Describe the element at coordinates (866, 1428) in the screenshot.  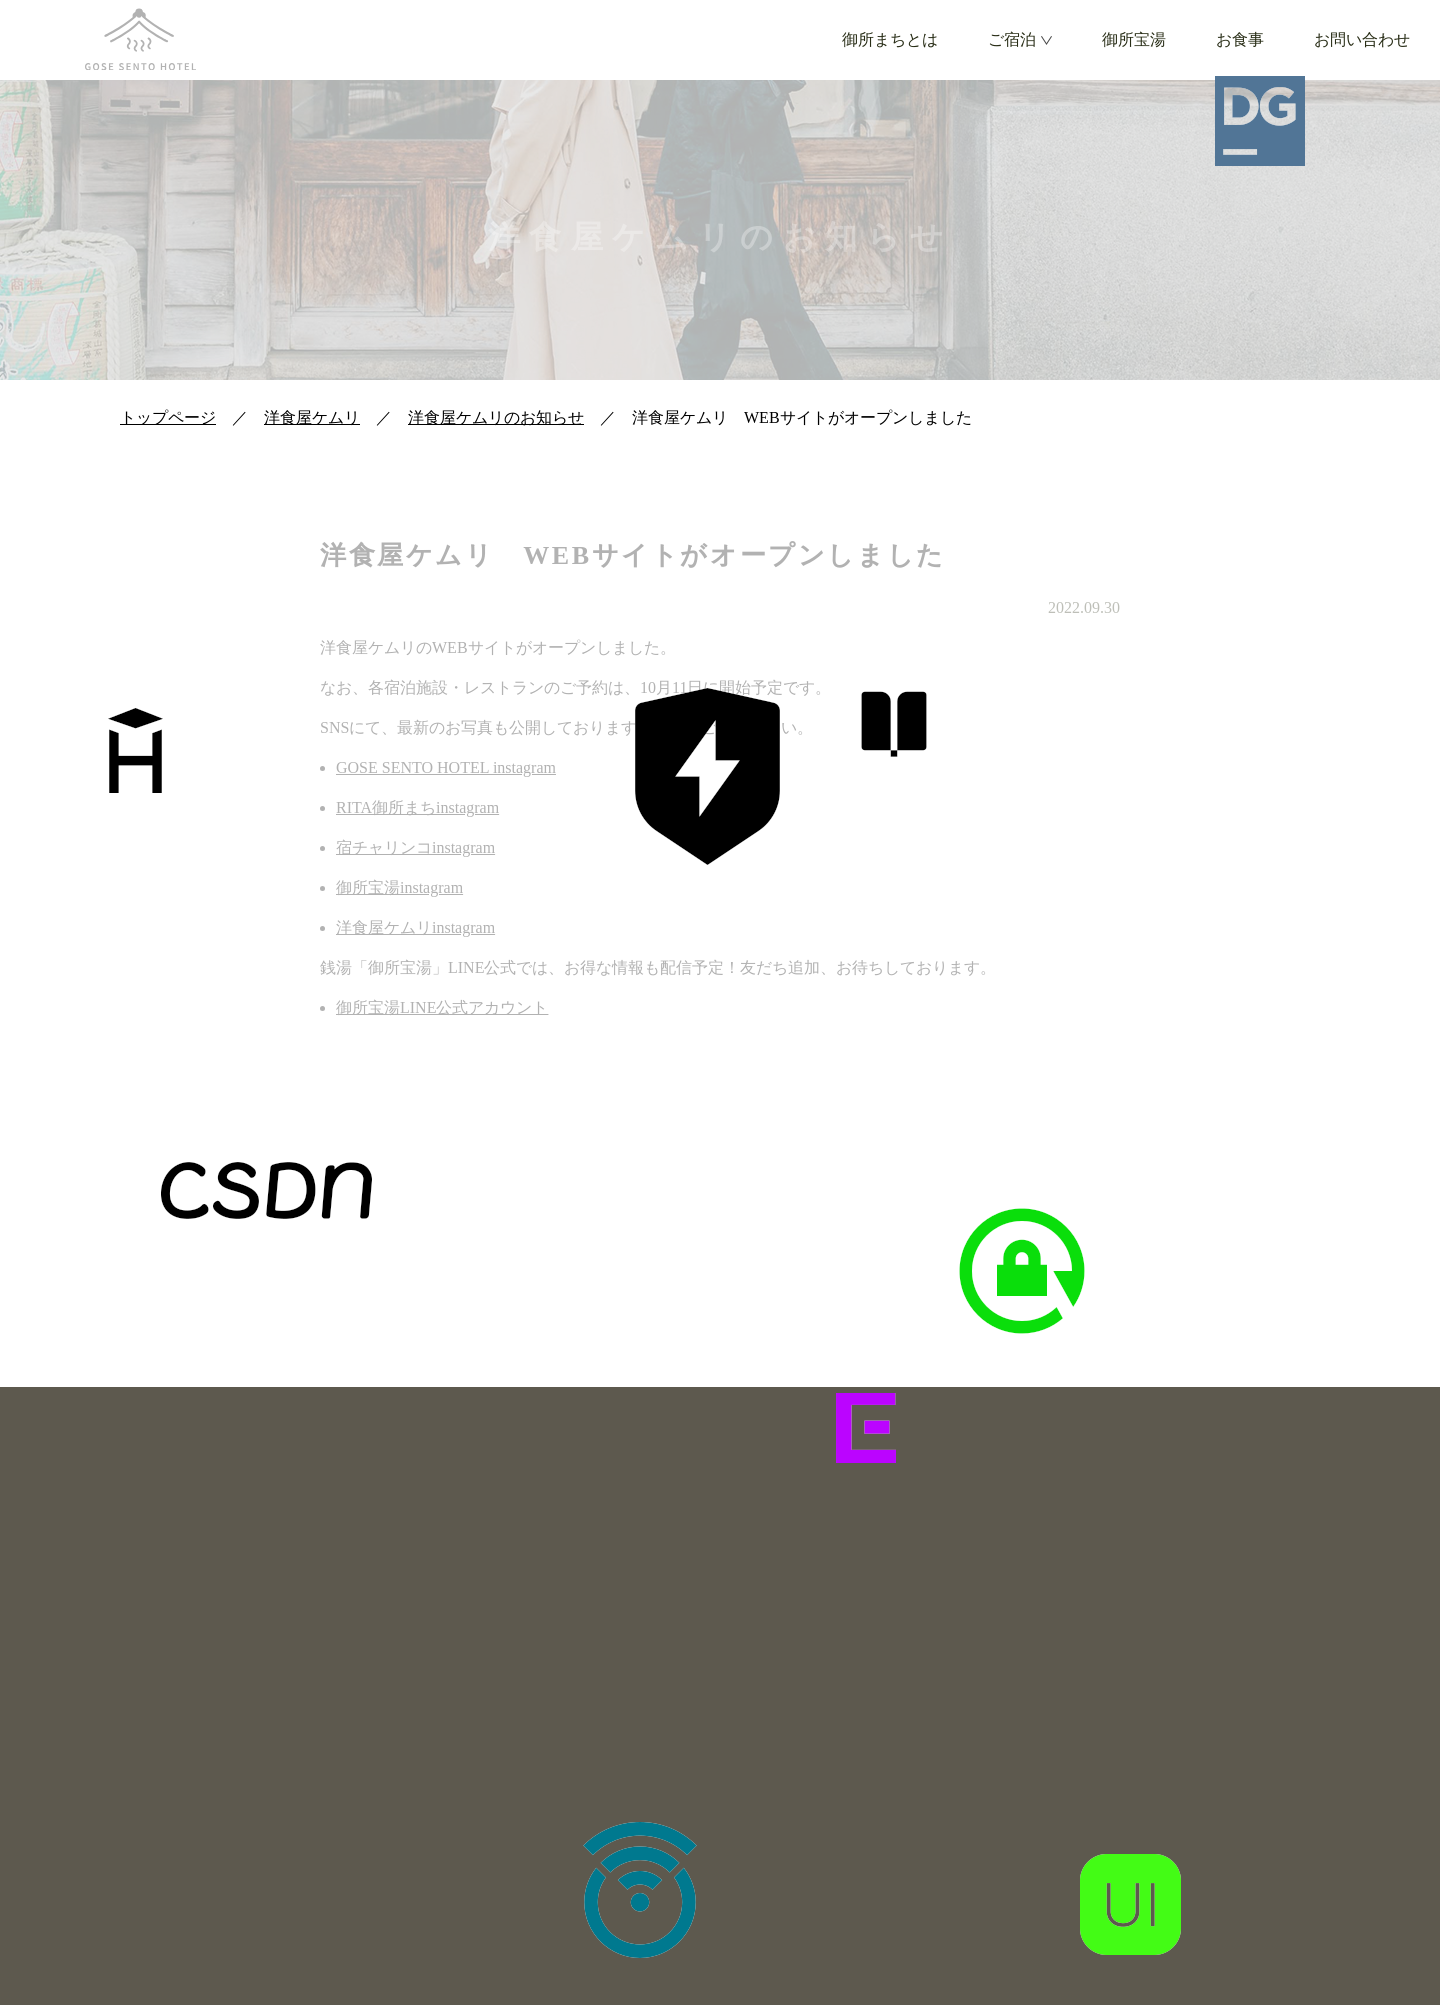
I see `Square Enix company logo` at that location.